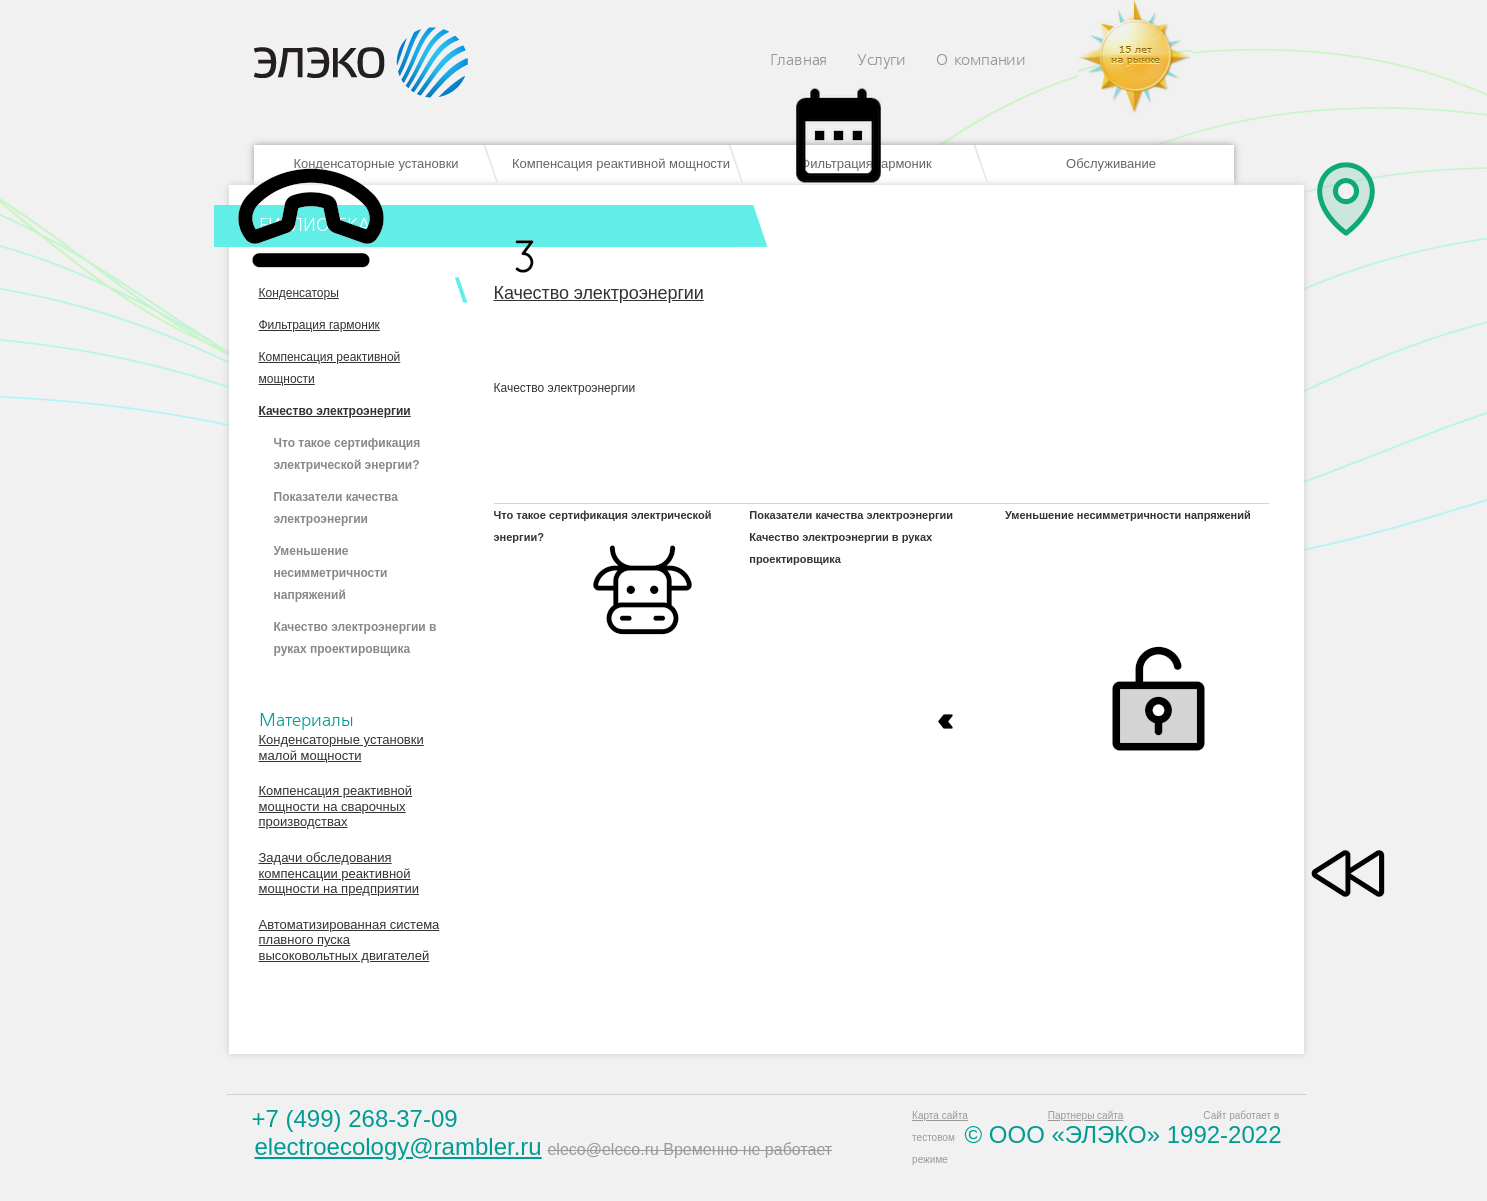 Image resolution: width=1487 pixels, height=1201 pixels. What do you see at coordinates (311, 218) in the screenshot?
I see `end the current phone call` at bounding box center [311, 218].